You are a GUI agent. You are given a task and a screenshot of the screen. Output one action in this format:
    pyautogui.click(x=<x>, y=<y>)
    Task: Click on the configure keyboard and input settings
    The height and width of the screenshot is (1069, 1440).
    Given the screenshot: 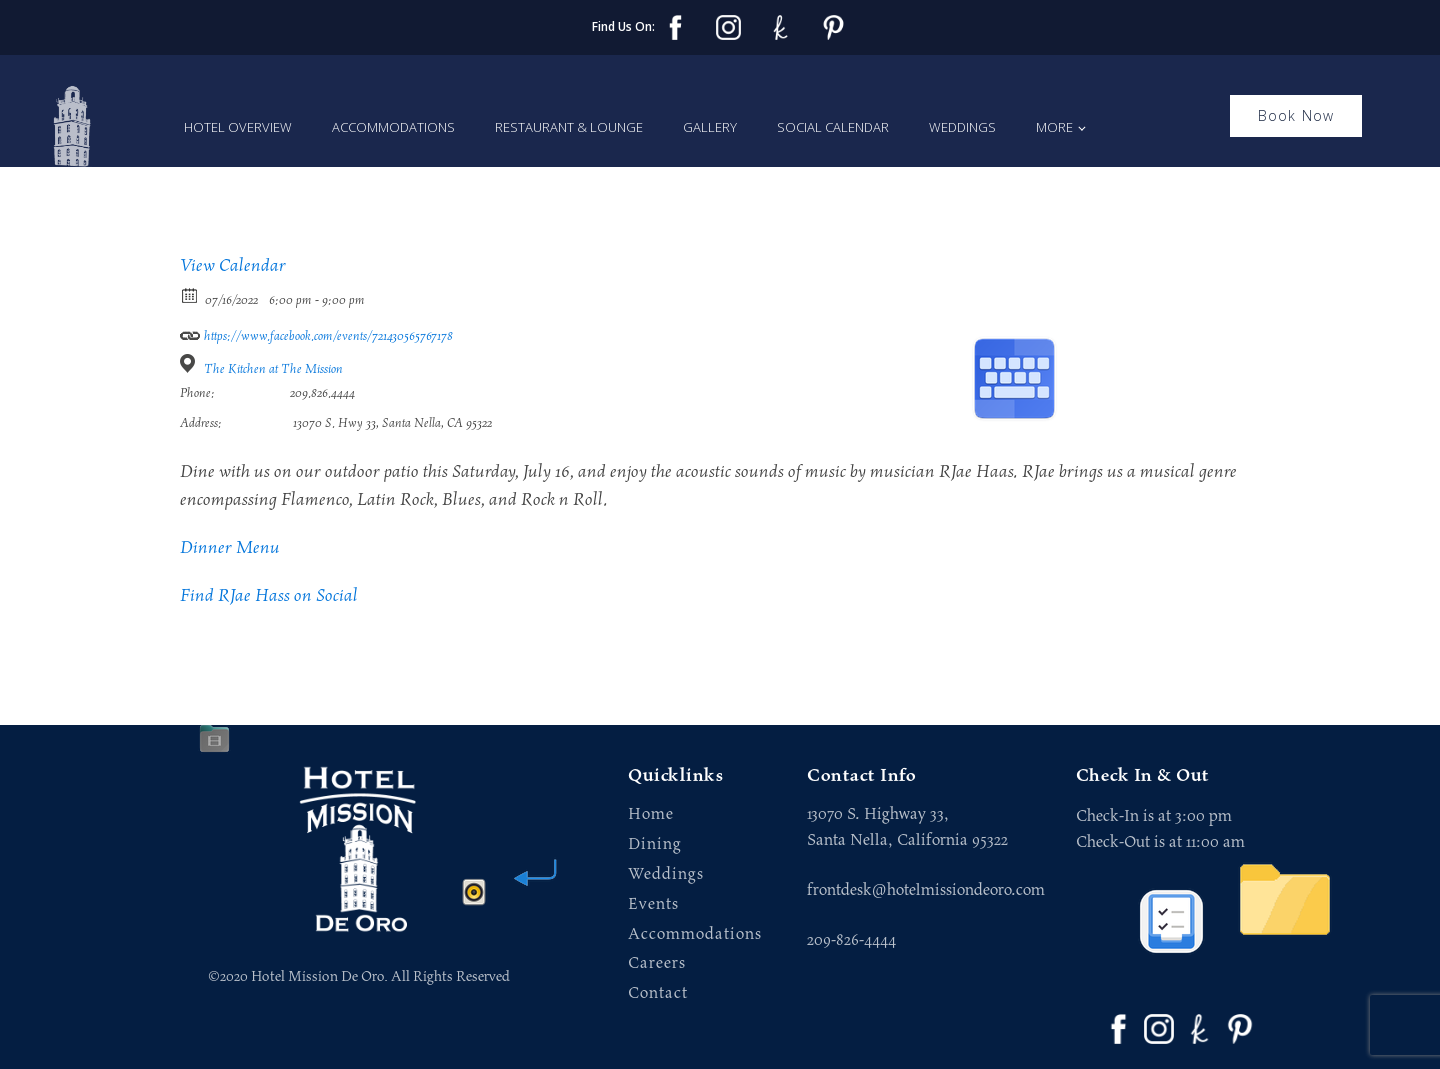 What is the action you would take?
    pyautogui.click(x=1014, y=378)
    